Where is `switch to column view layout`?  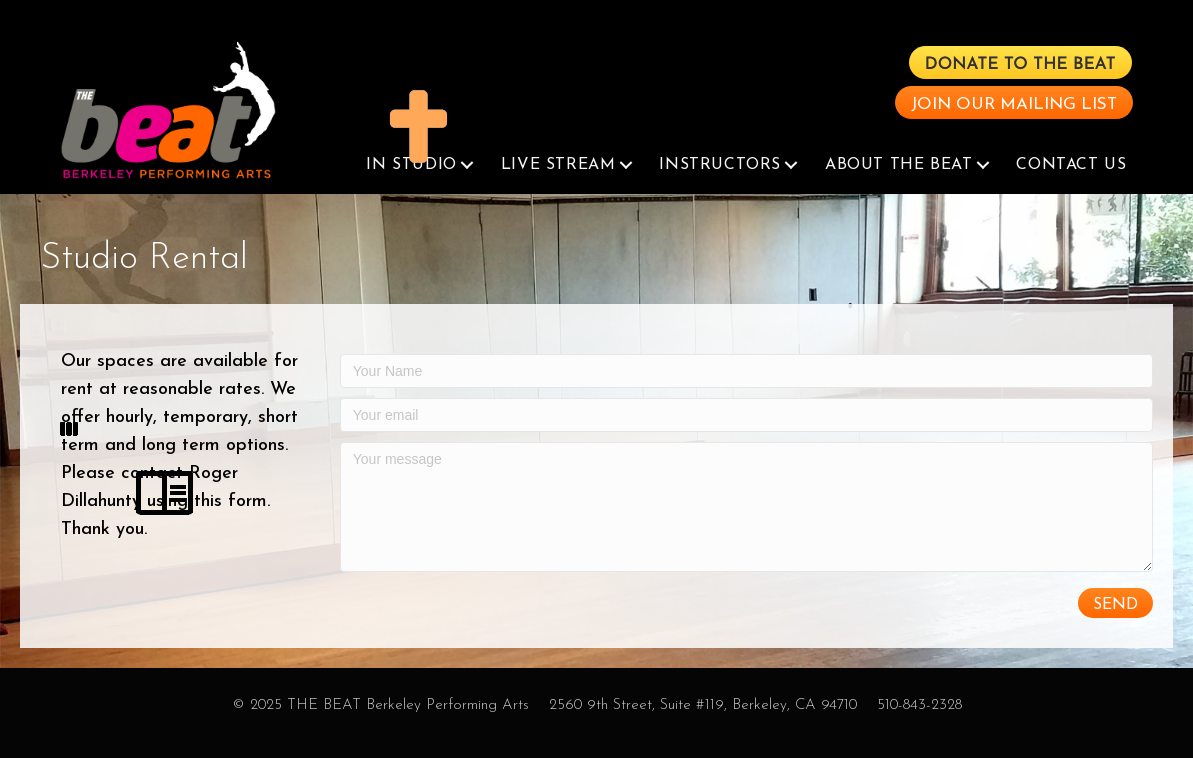
switch to column view layout is located at coordinates (68, 429).